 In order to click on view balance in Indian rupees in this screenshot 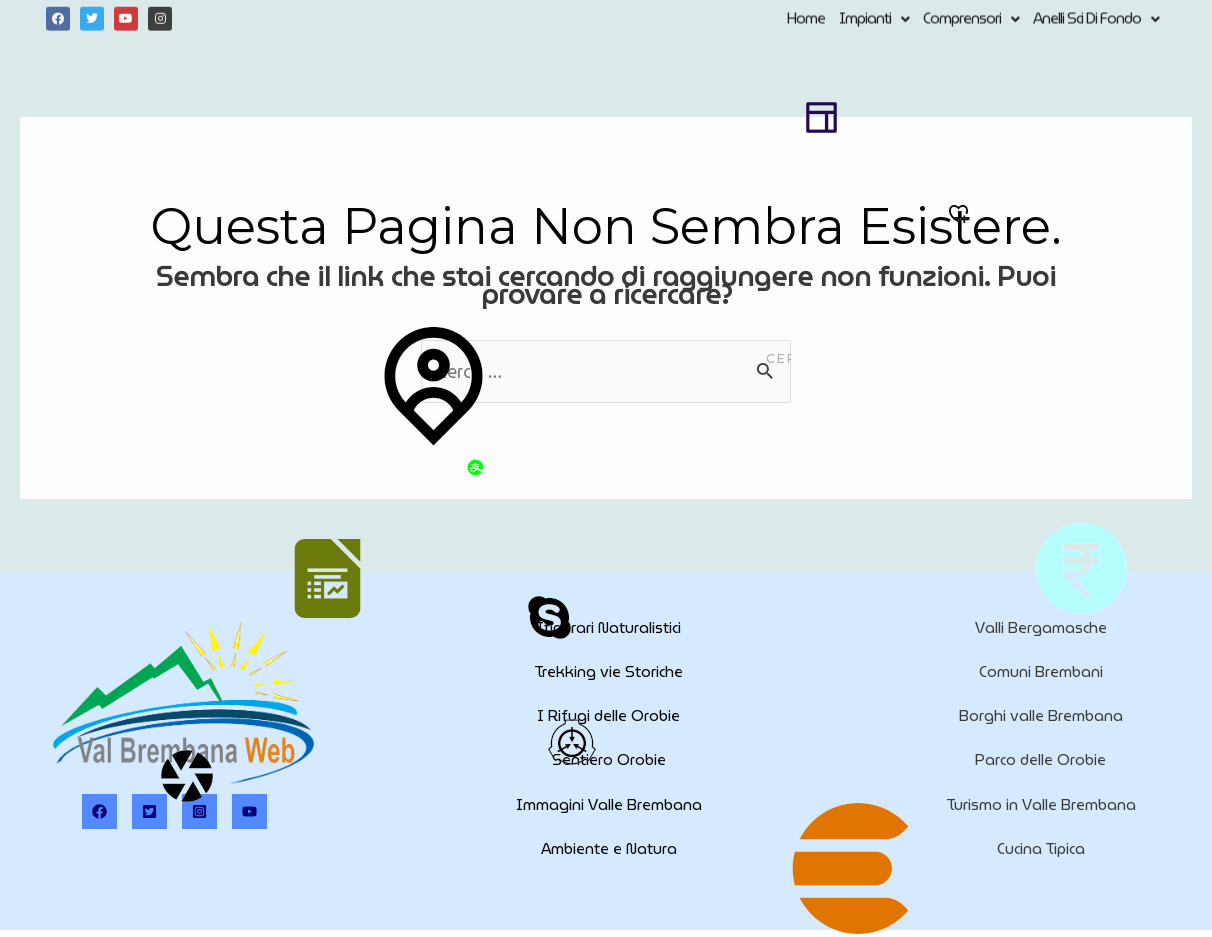, I will do `click(1081, 568)`.